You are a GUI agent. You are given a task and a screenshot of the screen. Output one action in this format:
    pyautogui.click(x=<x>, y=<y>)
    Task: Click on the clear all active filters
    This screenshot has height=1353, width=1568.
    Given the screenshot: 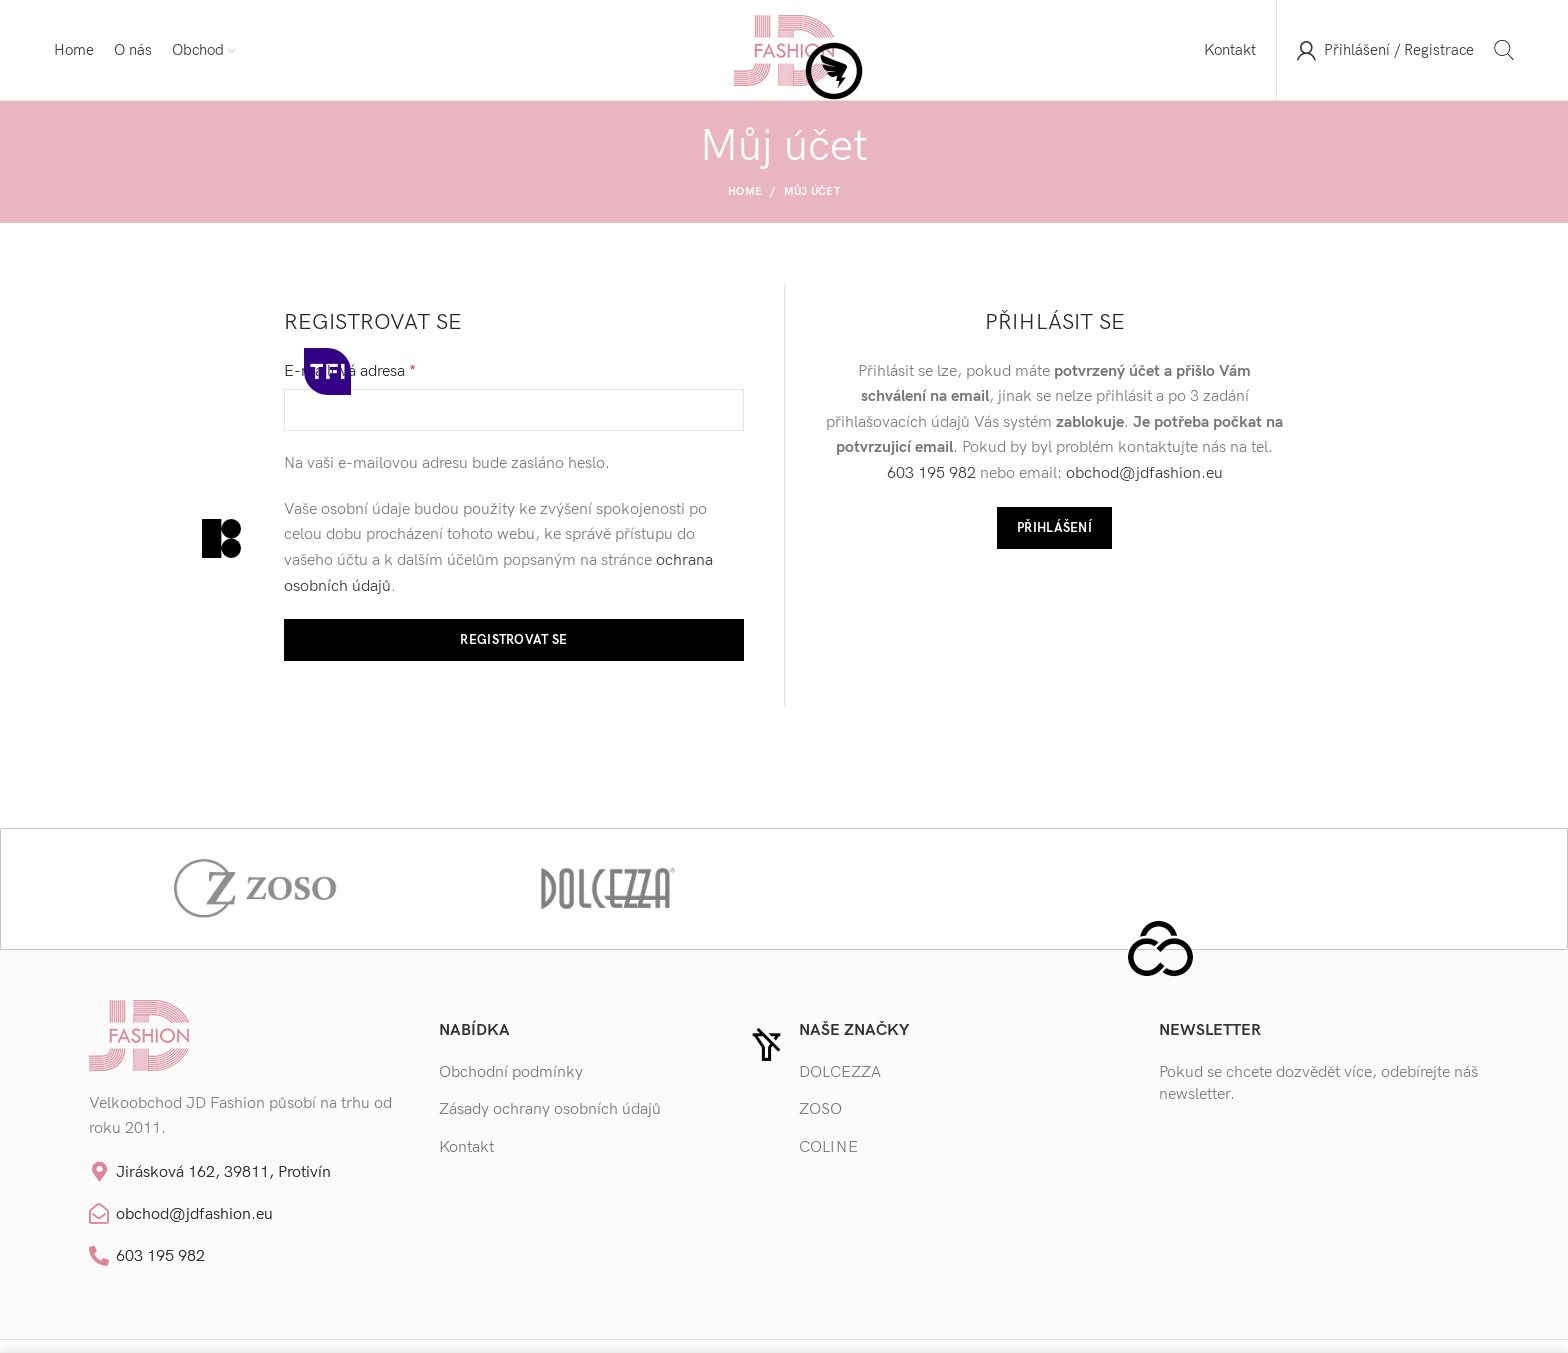 What is the action you would take?
    pyautogui.click(x=766, y=1045)
    